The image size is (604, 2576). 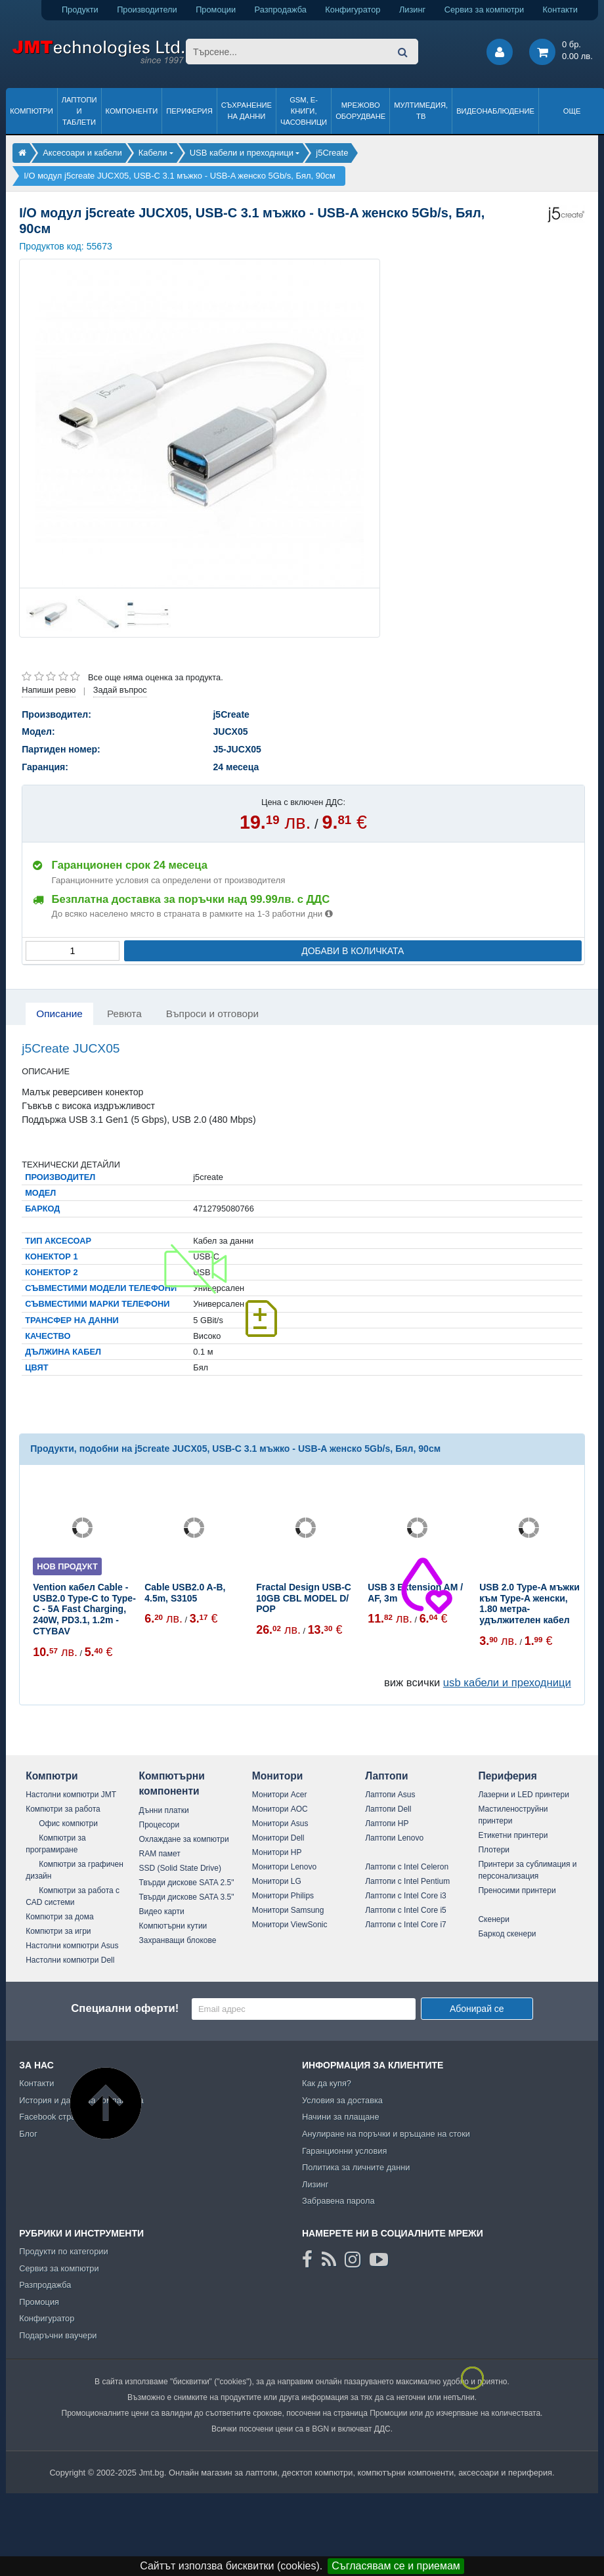 I want to click on unselected radio button option, so click(x=472, y=2378).